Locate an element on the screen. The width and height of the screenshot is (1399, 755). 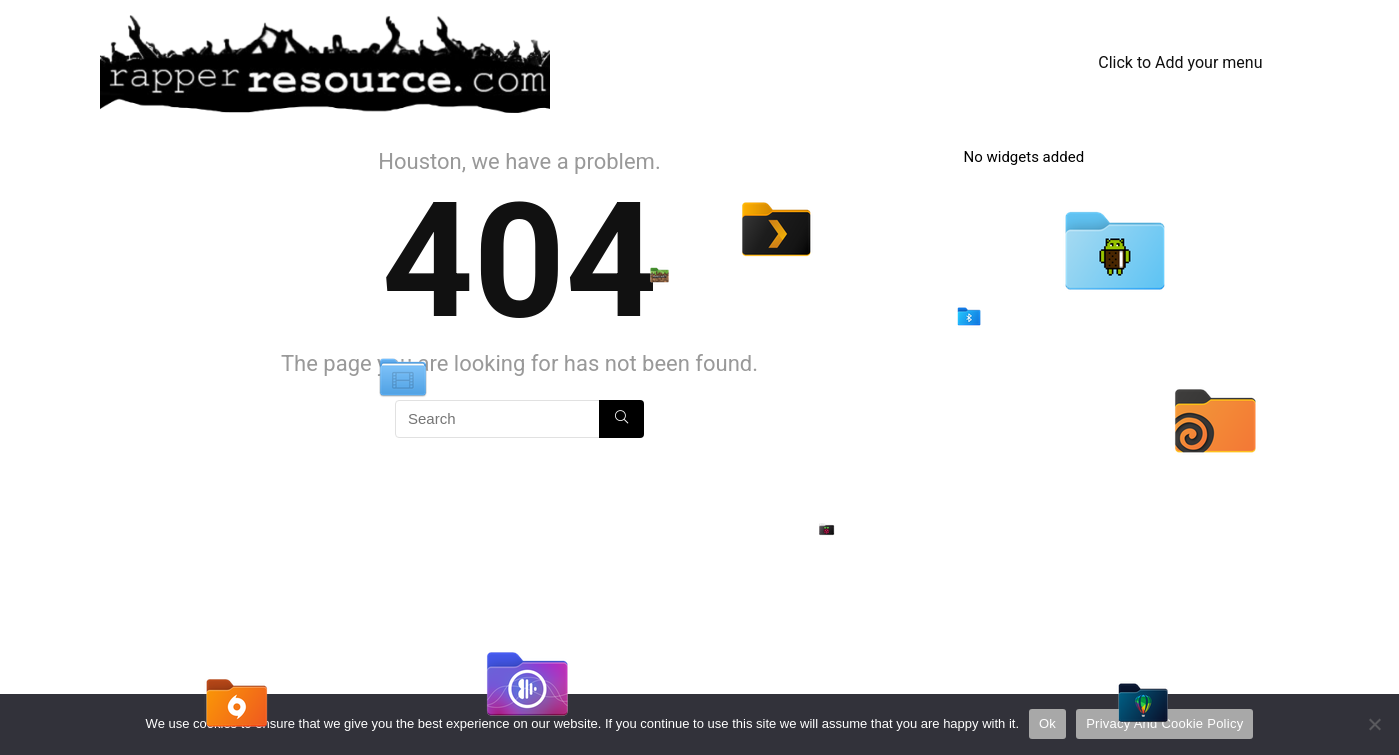
open minecraft game files folder is located at coordinates (659, 275).